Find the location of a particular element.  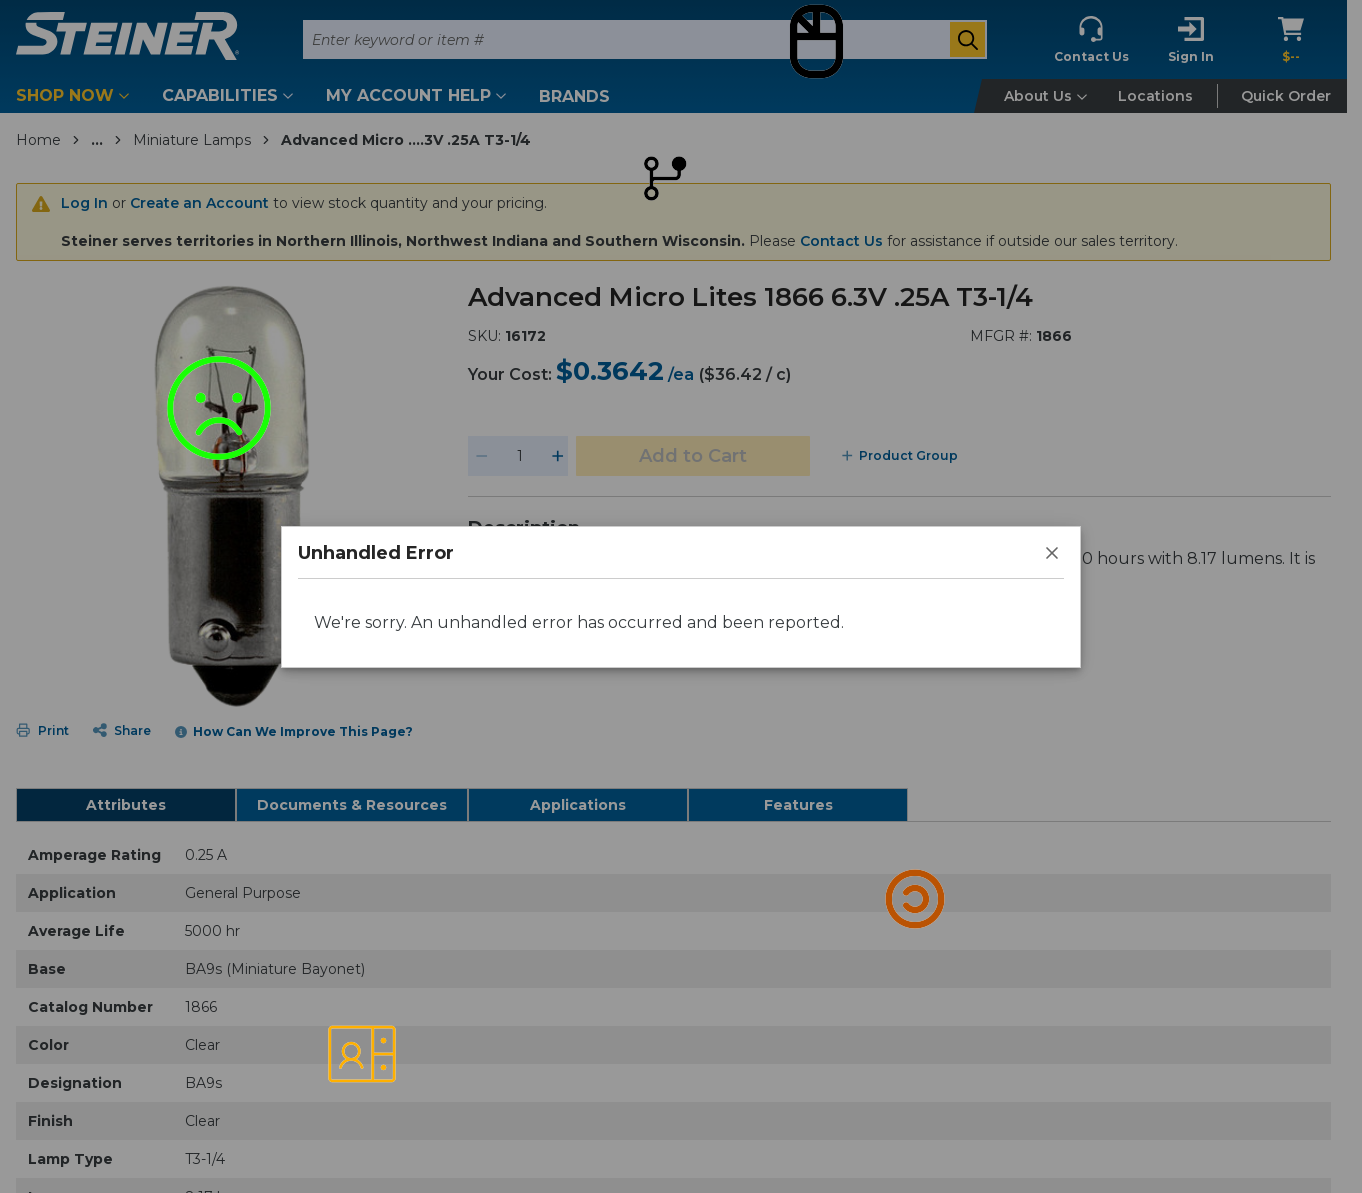

indicates left mouse button click action is located at coordinates (816, 41).